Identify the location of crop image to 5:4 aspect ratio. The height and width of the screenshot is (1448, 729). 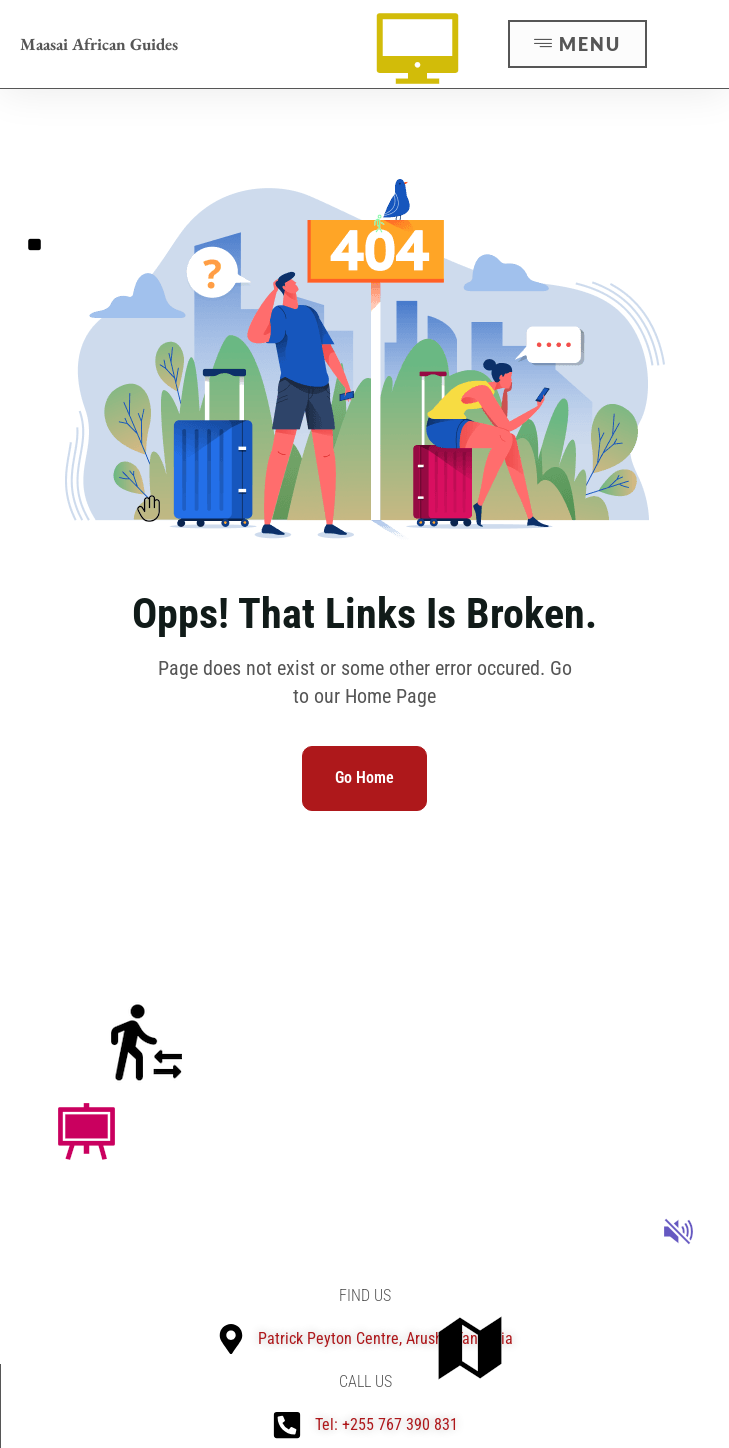
(34, 244).